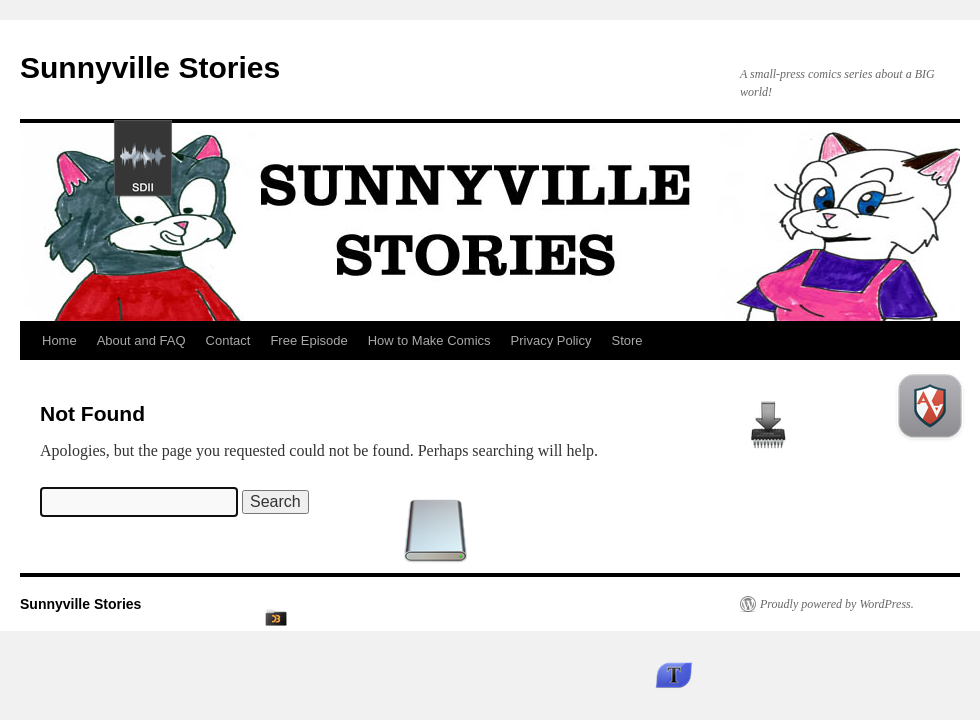 The image size is (980, 720). What do you see at coordinates (143, 160) in the screenshot?
I see `an SDII audio file in GarageBand or Logic Pro` at bounding box center [143, 160].